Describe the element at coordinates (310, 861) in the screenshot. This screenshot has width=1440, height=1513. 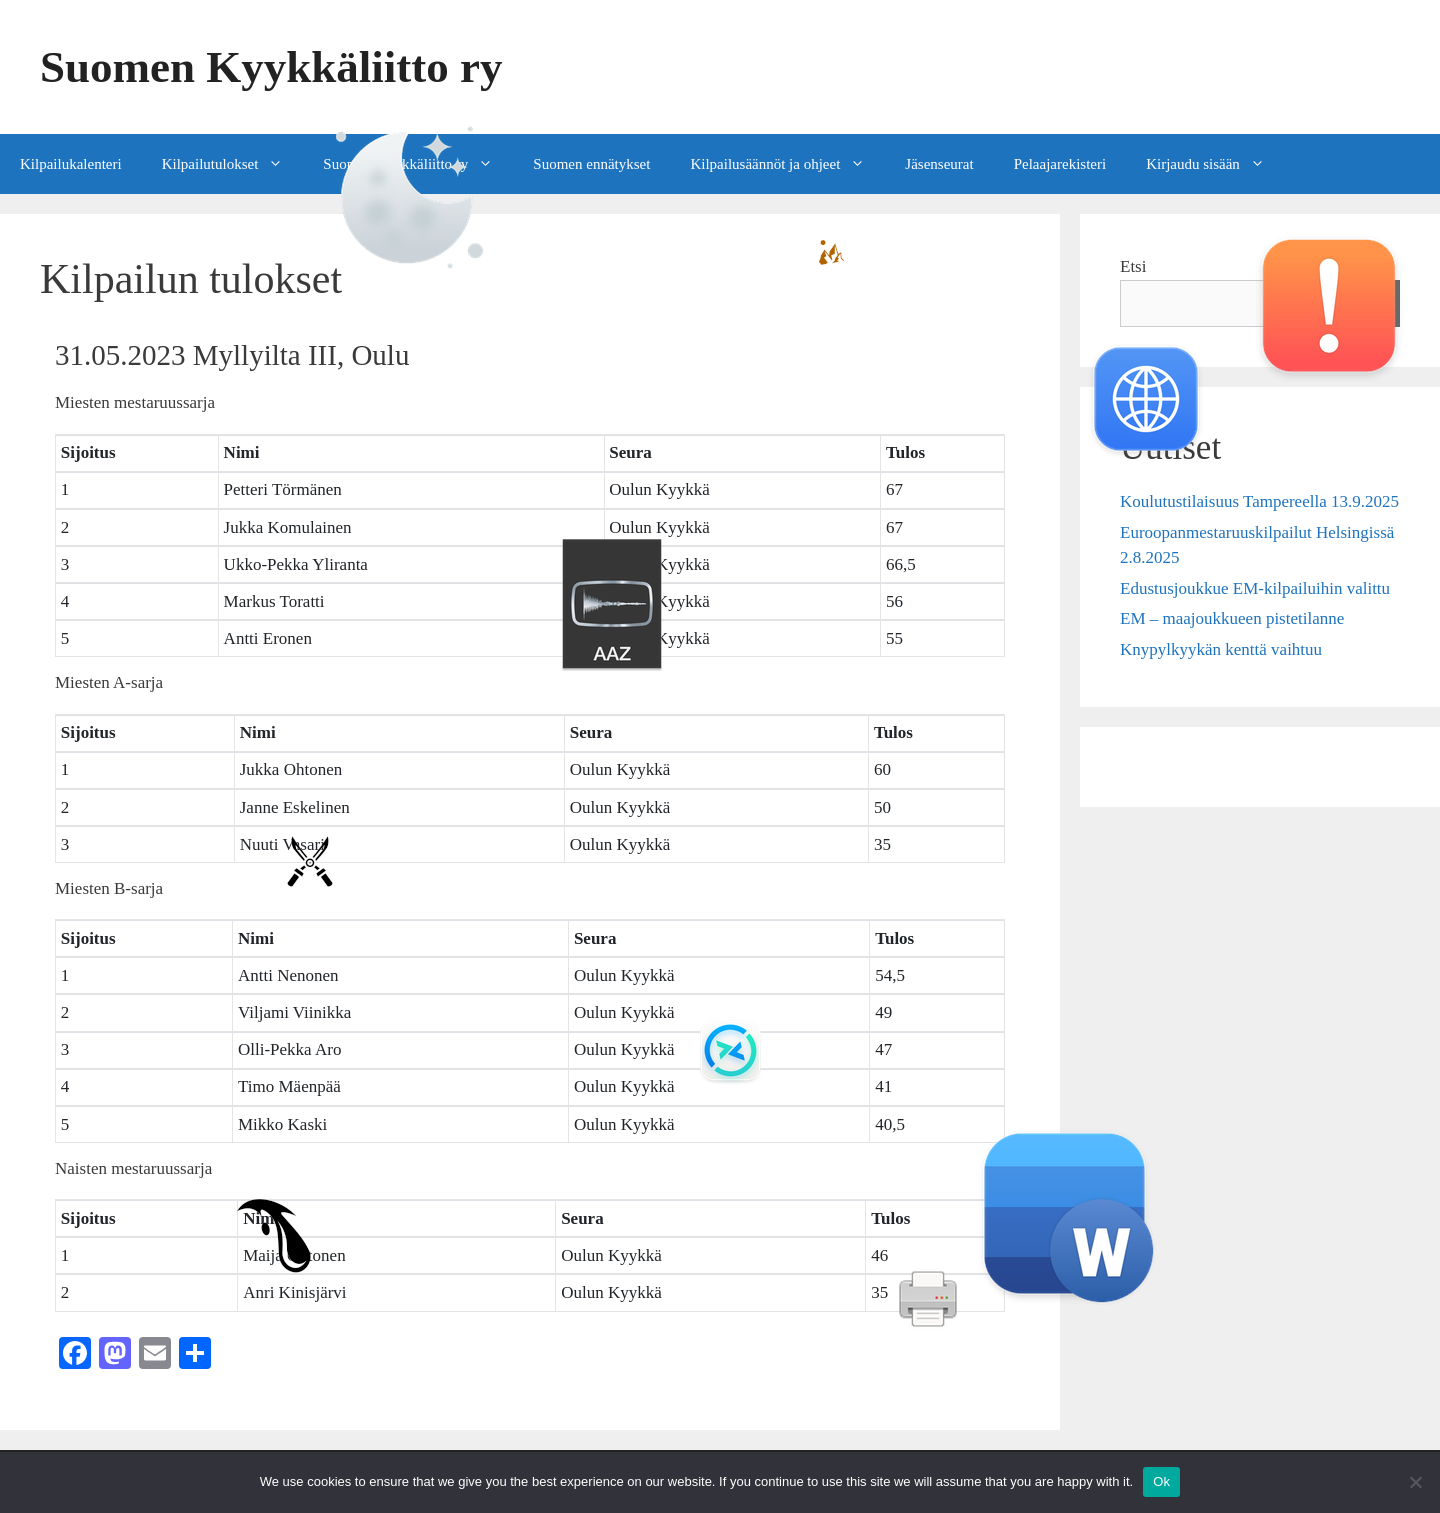
I see `trim or cut selected content` at that location.